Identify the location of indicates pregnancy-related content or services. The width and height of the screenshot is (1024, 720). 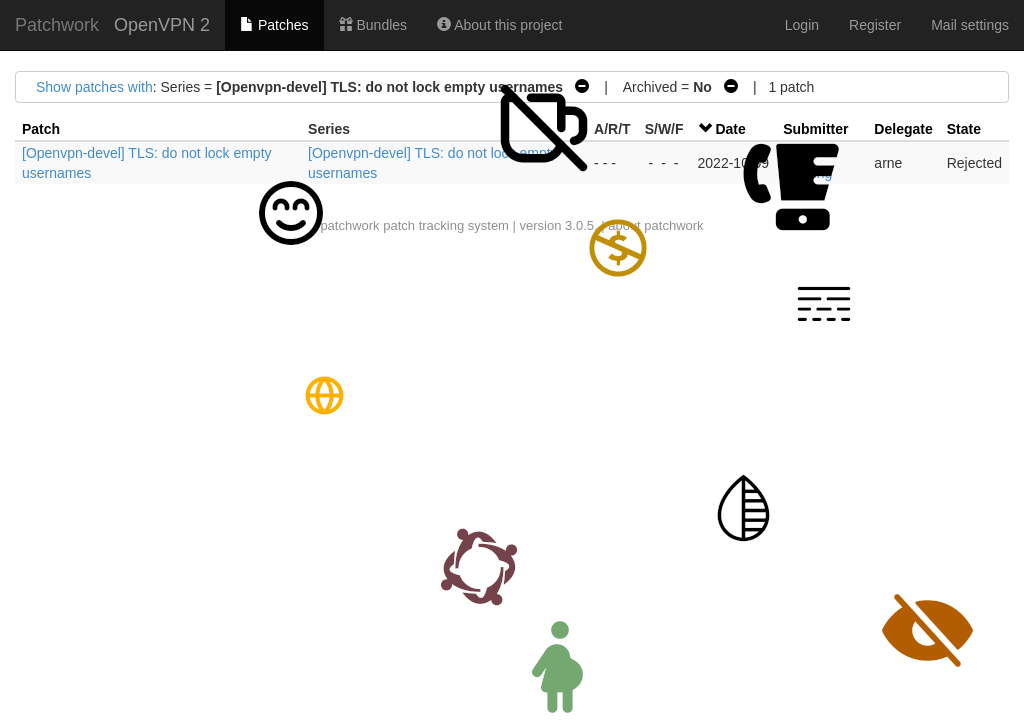
(560, 667).